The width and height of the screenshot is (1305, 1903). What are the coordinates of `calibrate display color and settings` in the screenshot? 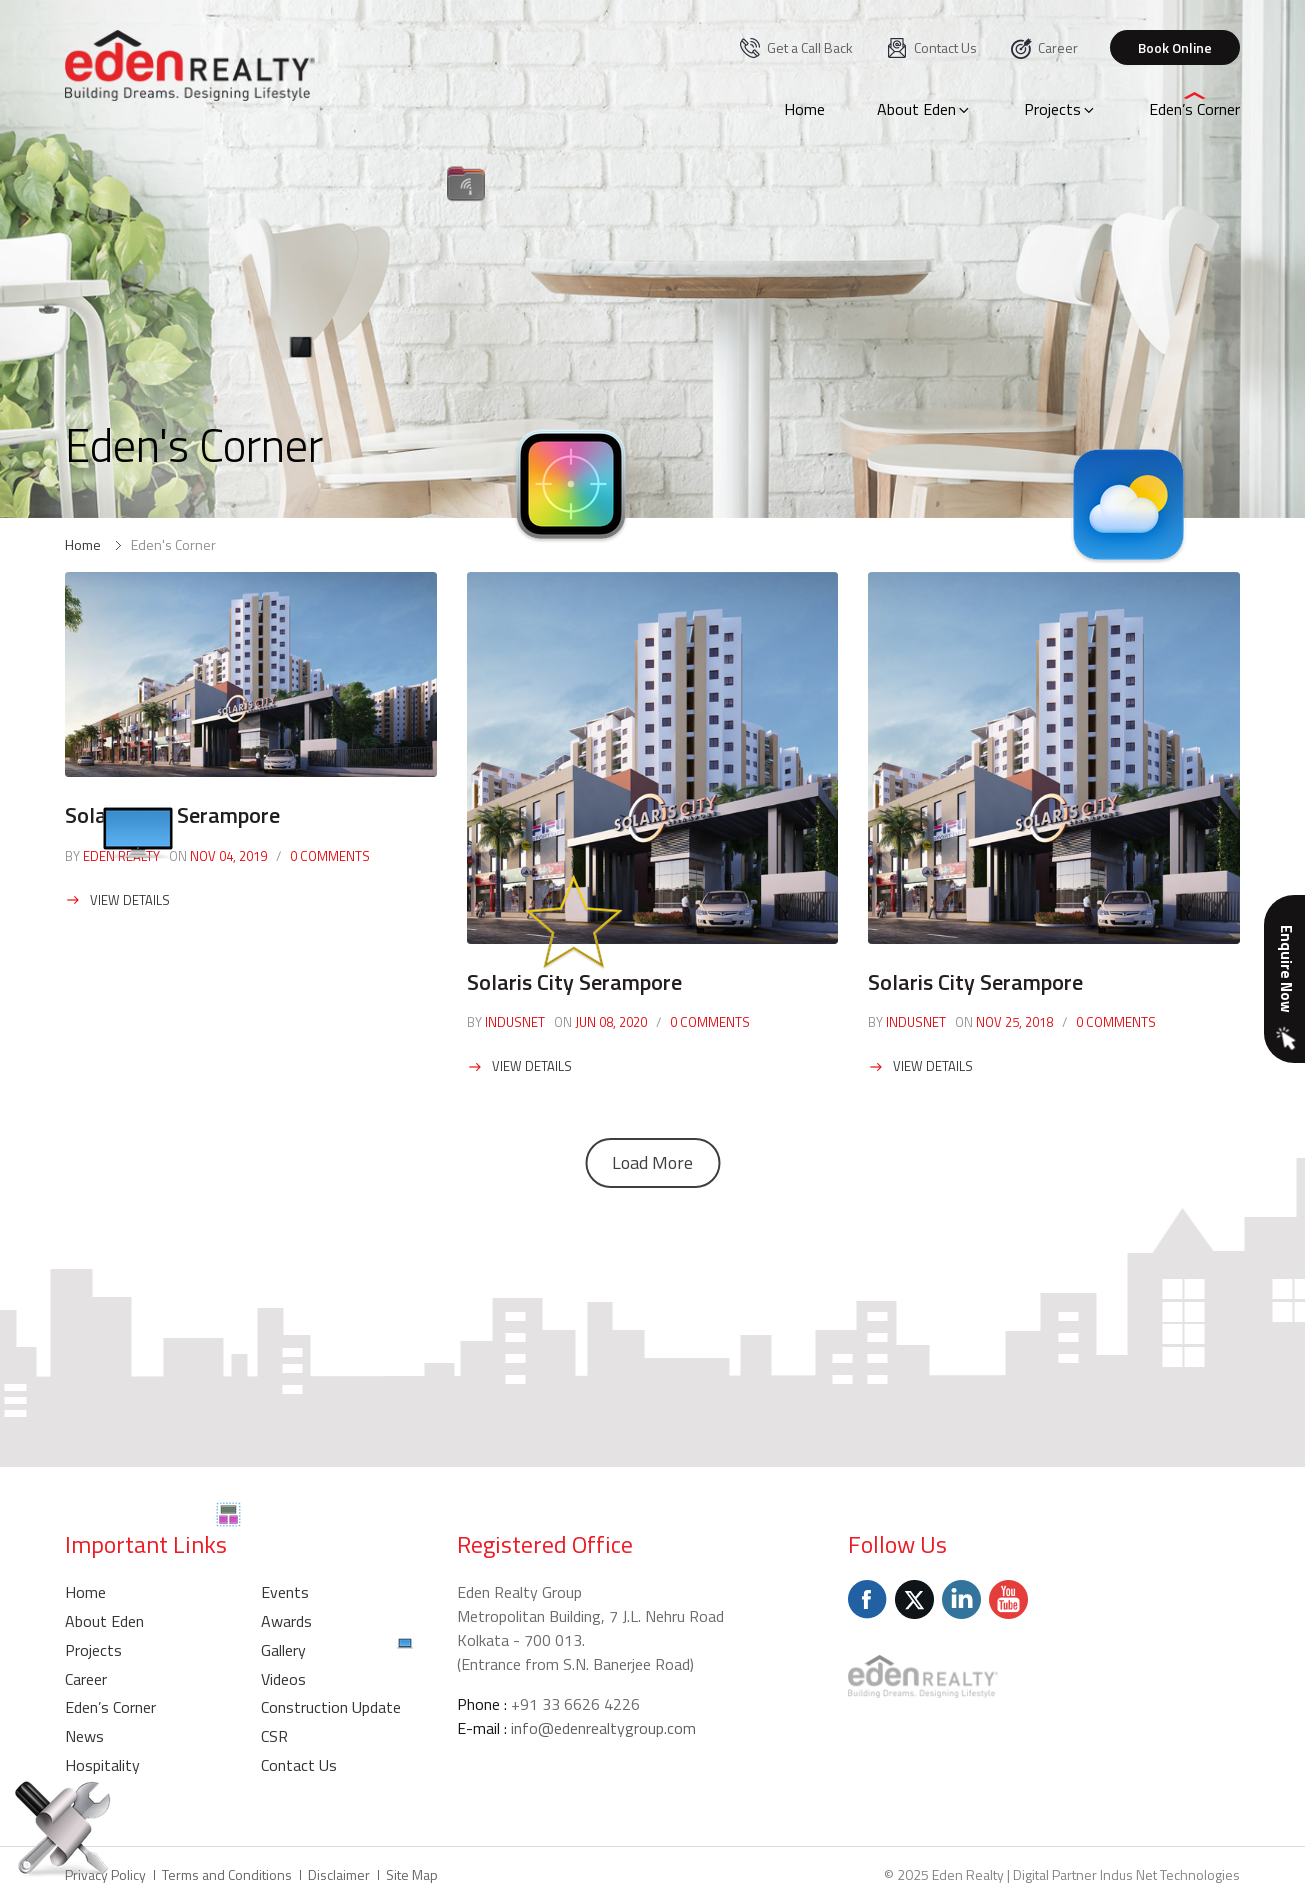 It's located at (571, 484).